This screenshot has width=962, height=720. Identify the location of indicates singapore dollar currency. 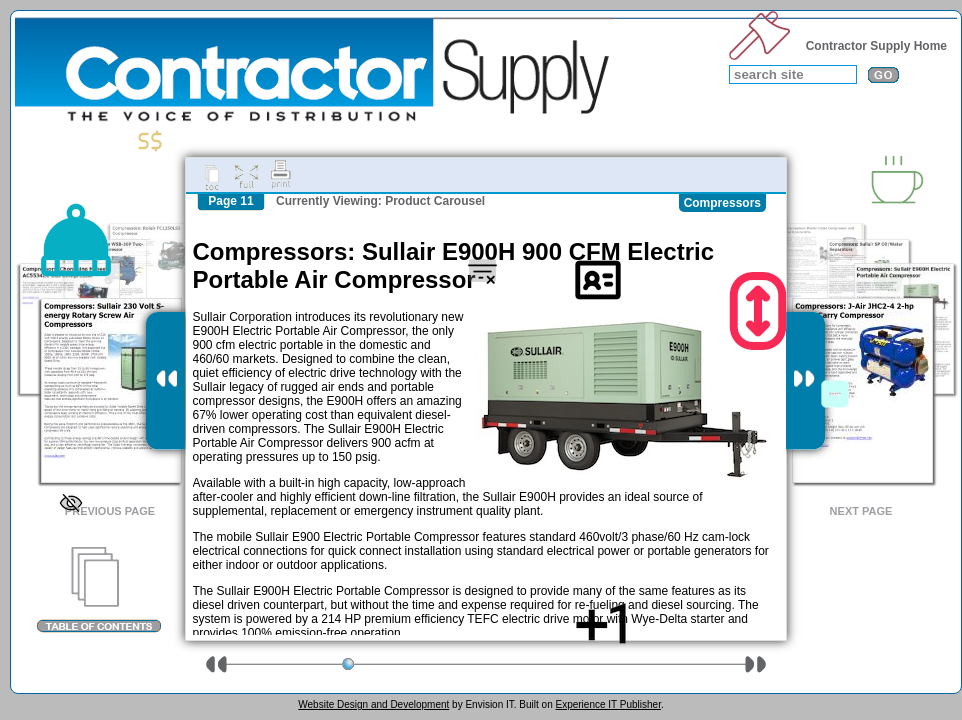
(150, 141).